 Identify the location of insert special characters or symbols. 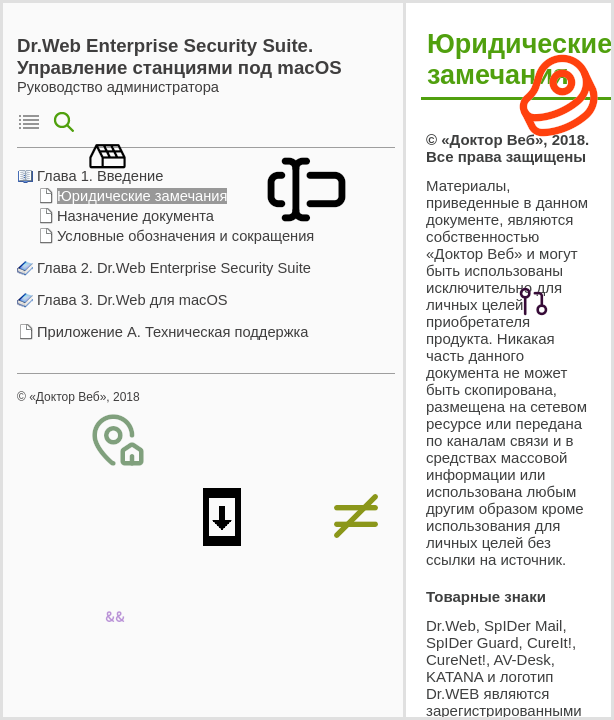
(115, 617).